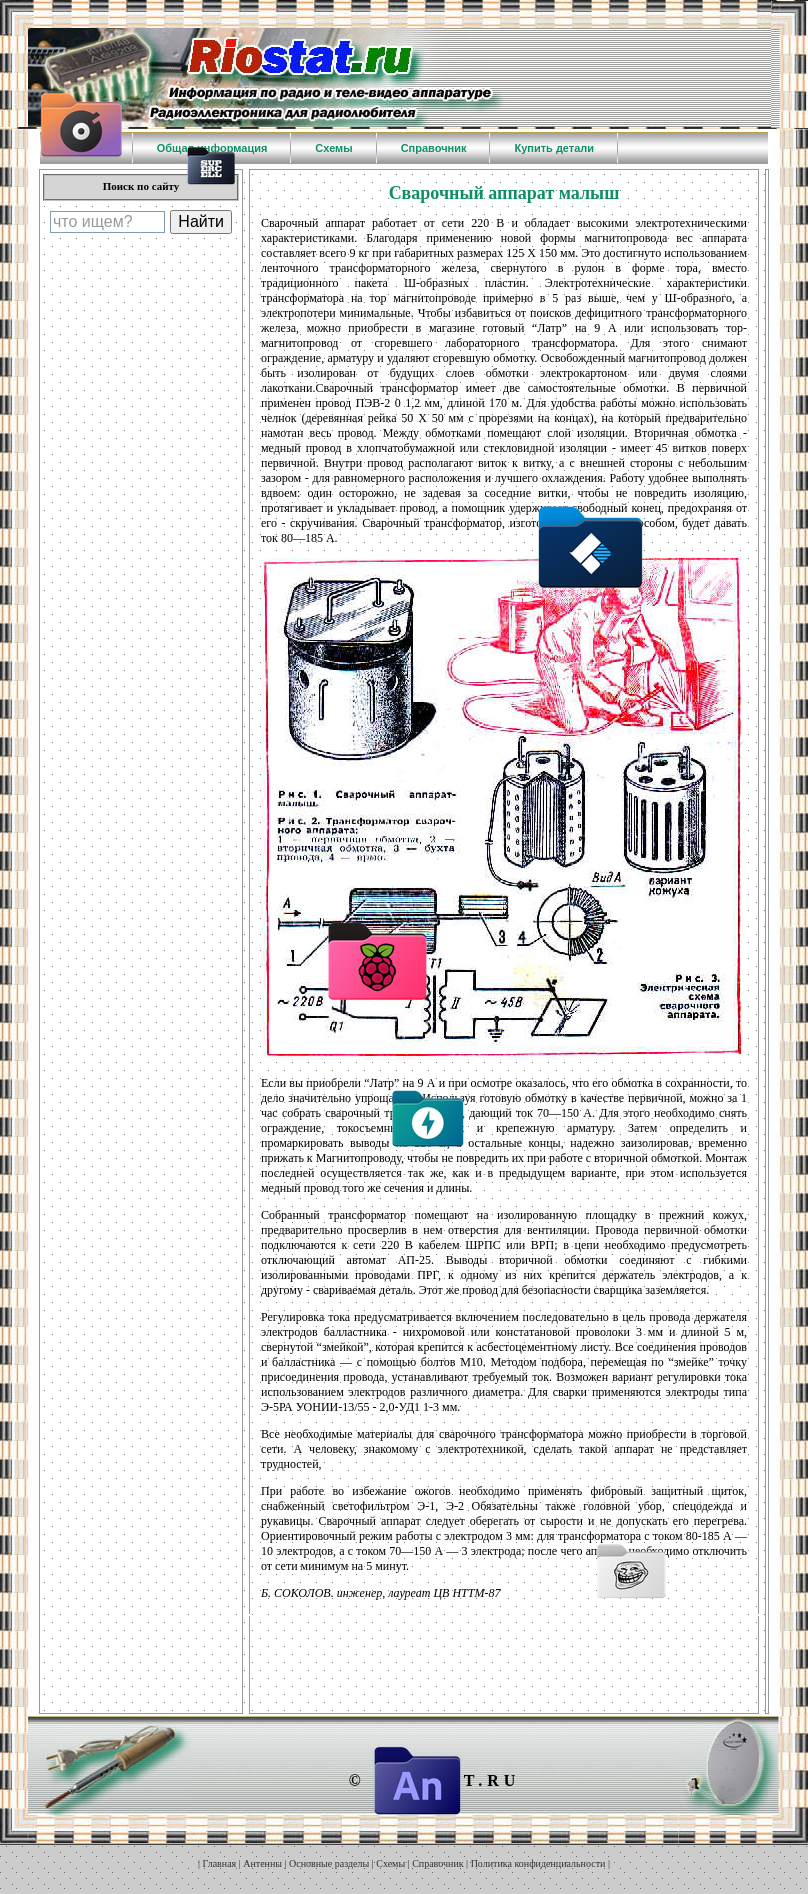  I want to click on open adobe animate project files folder, so click(417, 1783).